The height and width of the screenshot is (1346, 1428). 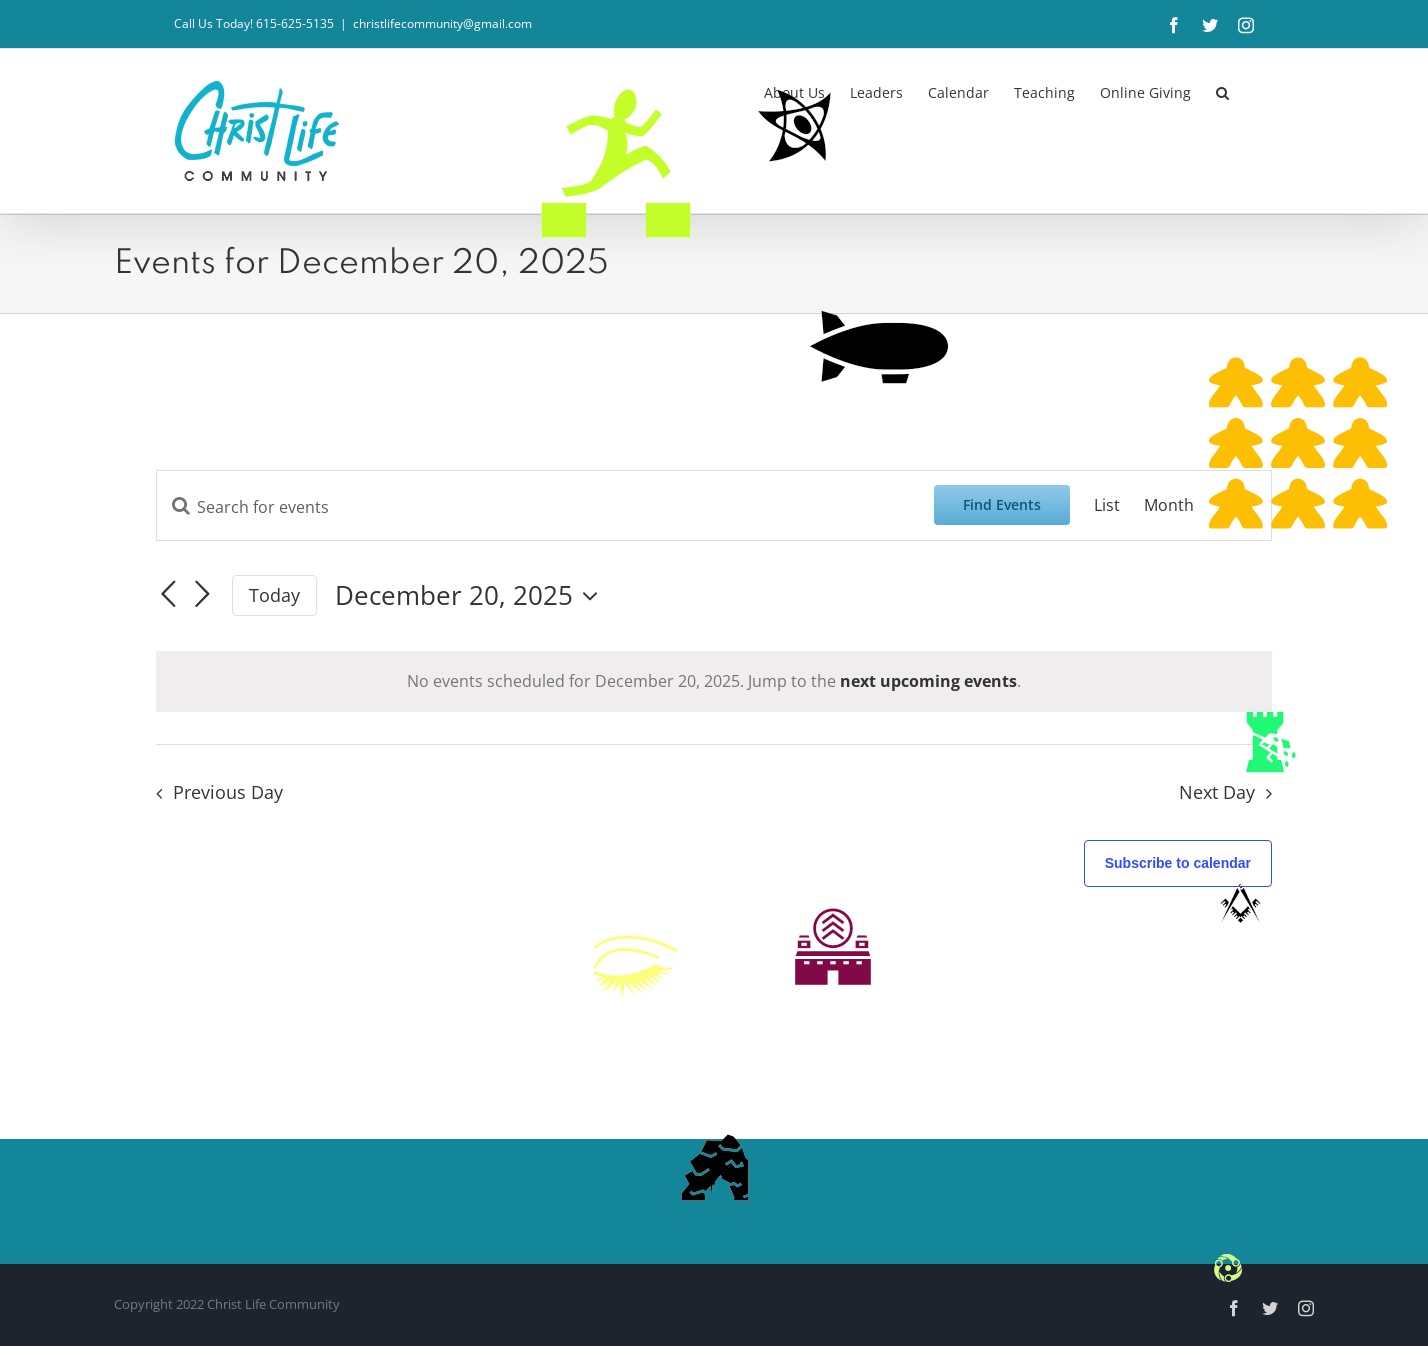 What do you see at coordinates (1240, 903) in the screenshot?
I see `freemasonry or masonic lodge symbol` at bounding box center [1240, 903].